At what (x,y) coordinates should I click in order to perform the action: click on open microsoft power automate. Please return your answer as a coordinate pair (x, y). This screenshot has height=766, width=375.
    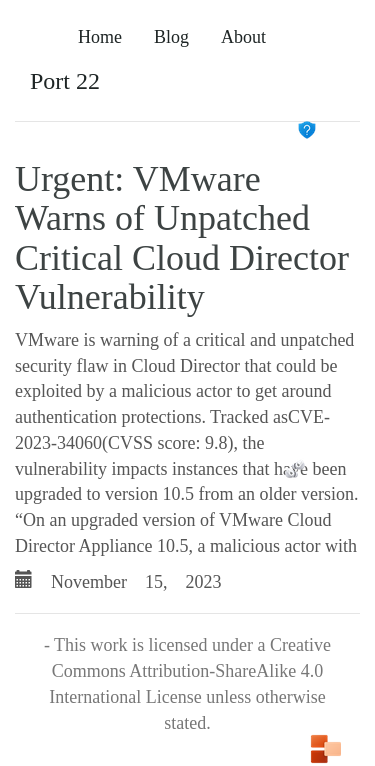
    Looking at the image, I should click on (325, 749).